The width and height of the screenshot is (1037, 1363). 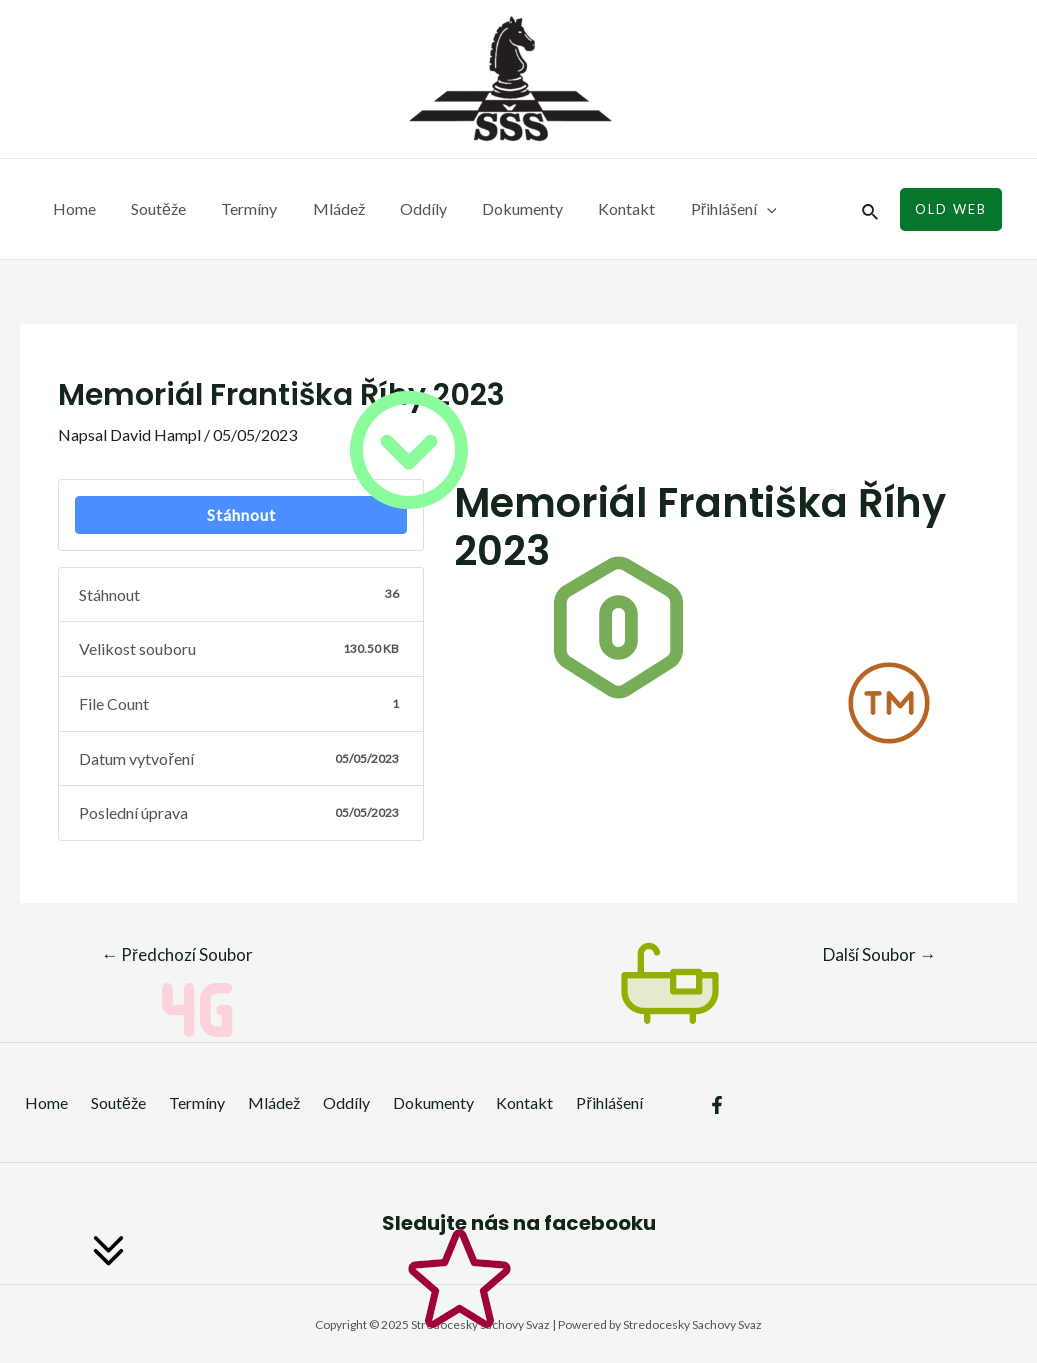 I want to click on indicates bathroom amenity in a listing, so click(x=670, y=985).